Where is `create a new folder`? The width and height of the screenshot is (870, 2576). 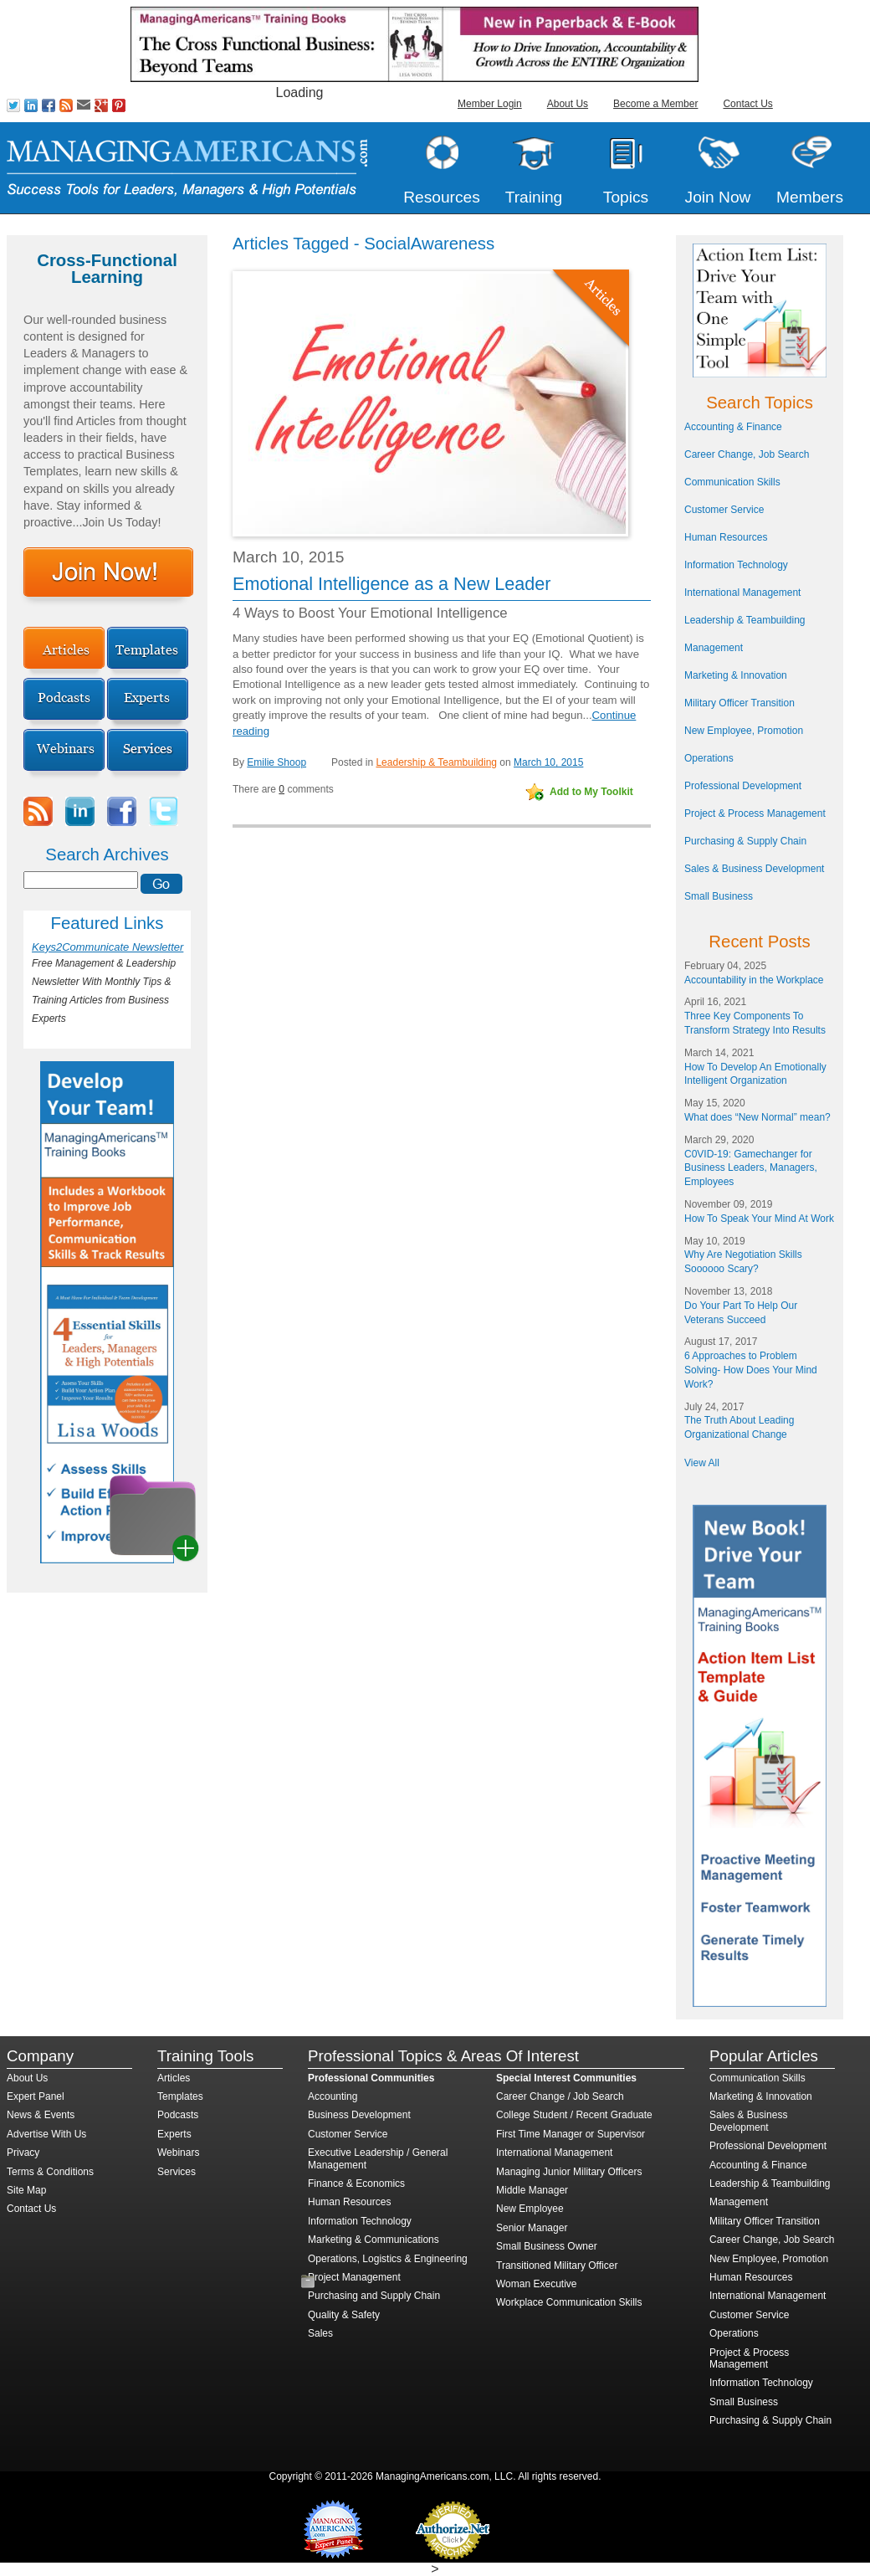
create a new folder is located at coordinates (152, 1515).